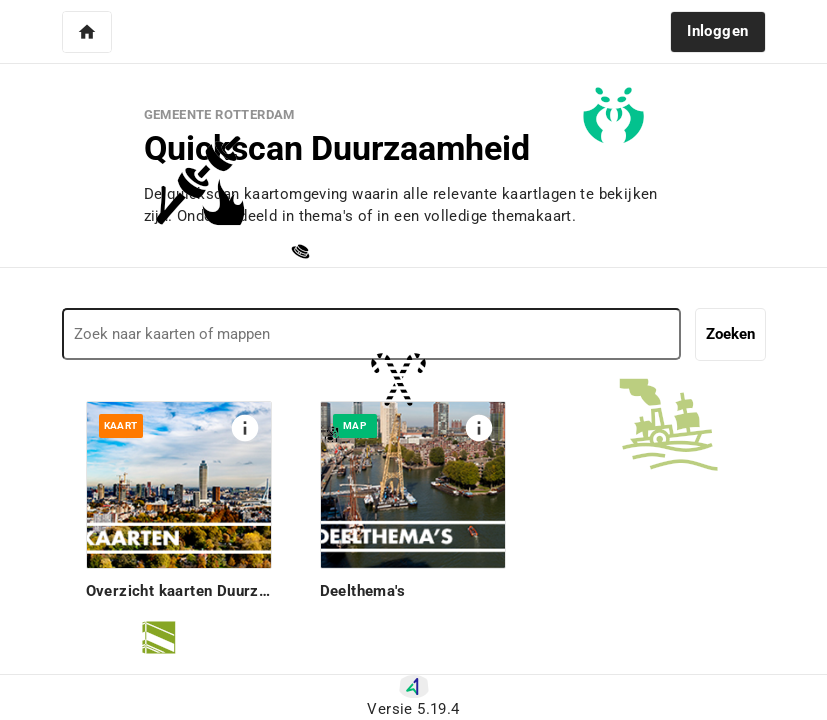 The height and width of the screenshot is (720, 827). I want to click on select a hat accessory for your character, so click(300, 251).